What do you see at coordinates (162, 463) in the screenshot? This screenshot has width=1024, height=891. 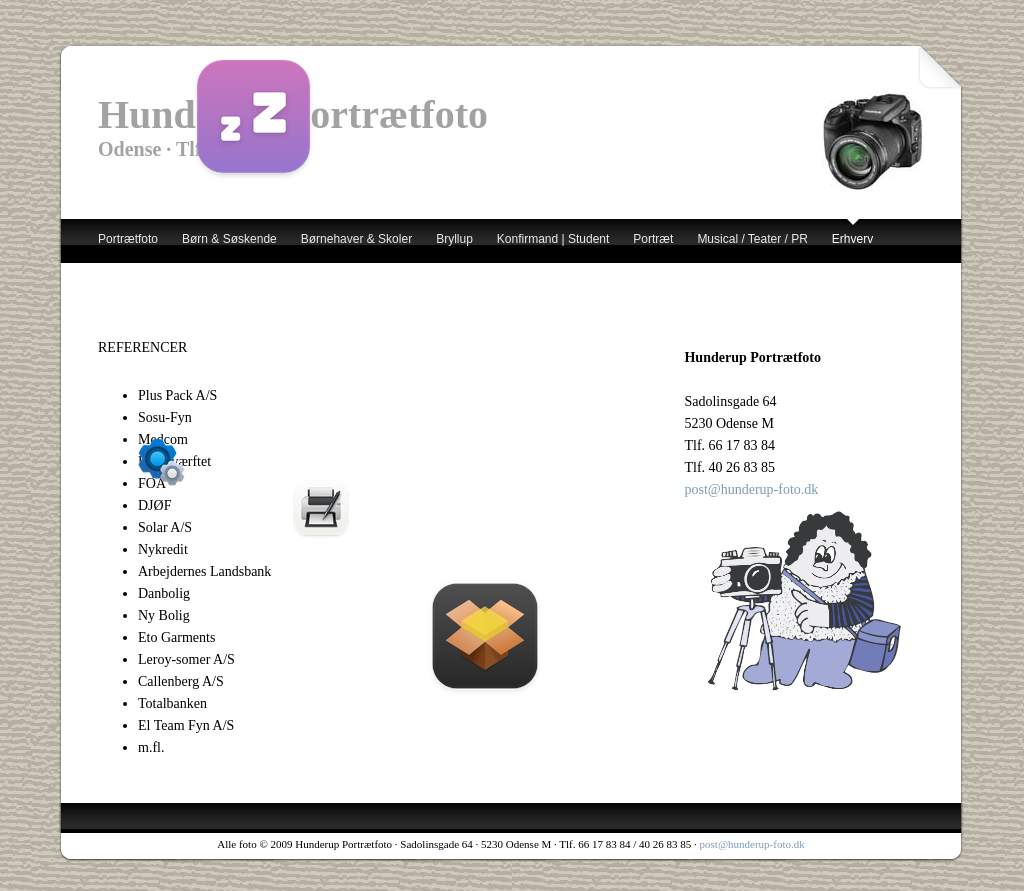 I see `open system settings` at bounding box center [162, 463].